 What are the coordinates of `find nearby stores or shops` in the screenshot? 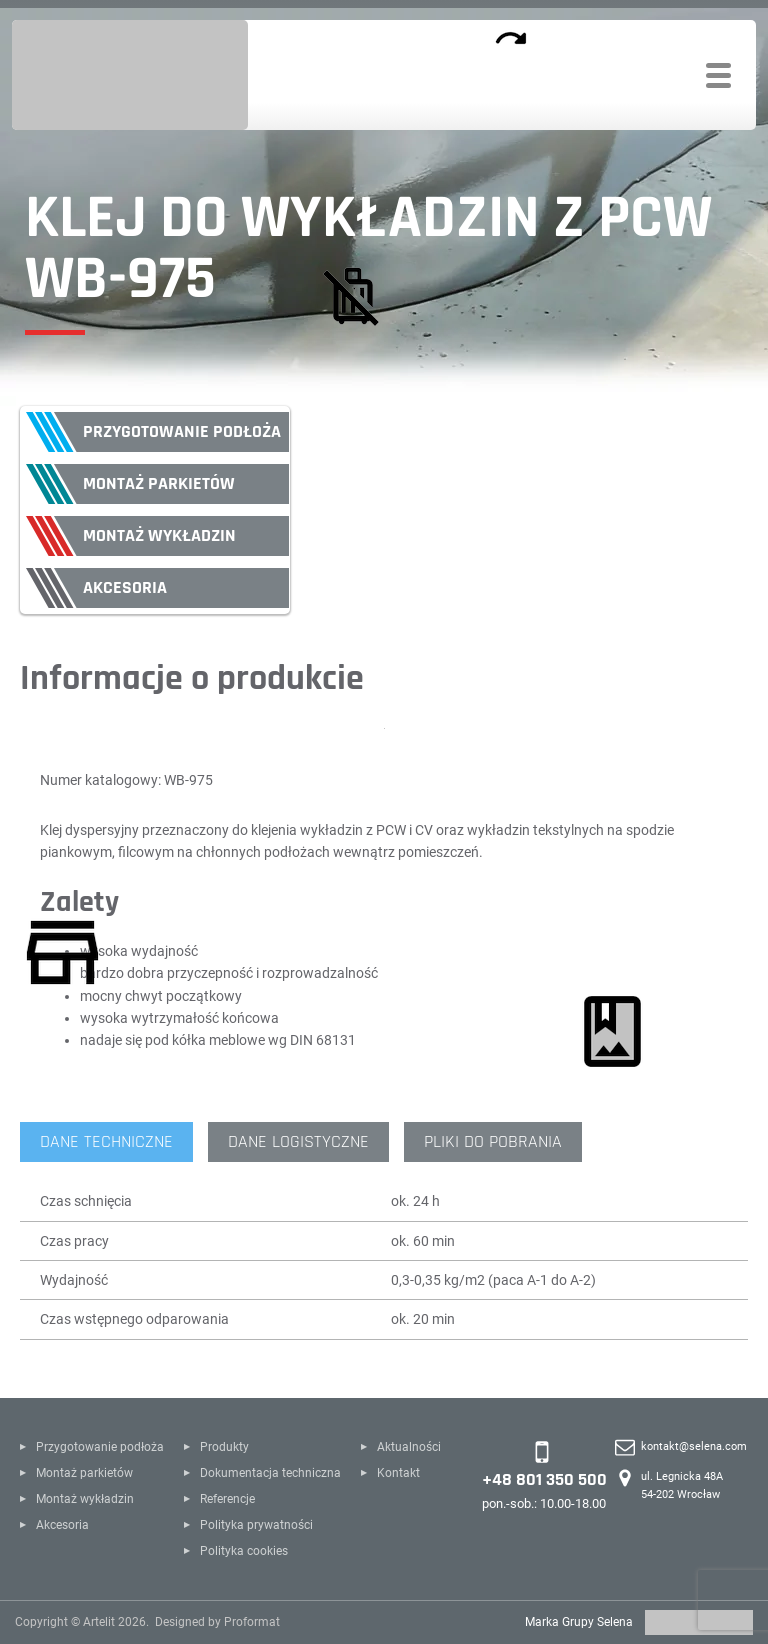 It's located at (62, 952).